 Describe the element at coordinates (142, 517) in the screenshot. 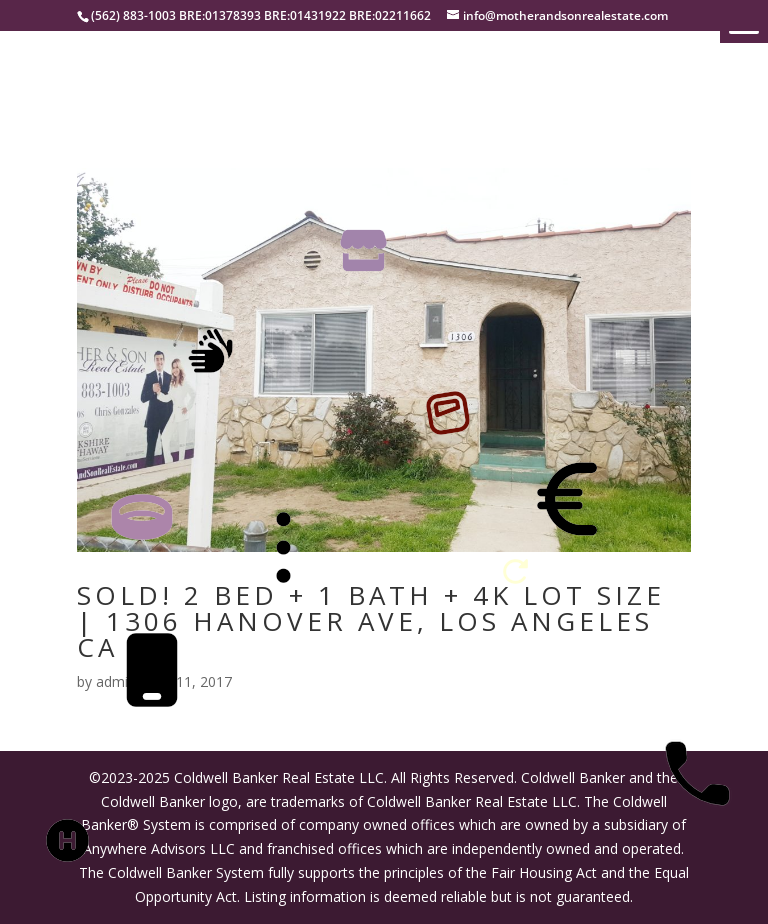

I see `indicates a ring or jewelry item` at that location.